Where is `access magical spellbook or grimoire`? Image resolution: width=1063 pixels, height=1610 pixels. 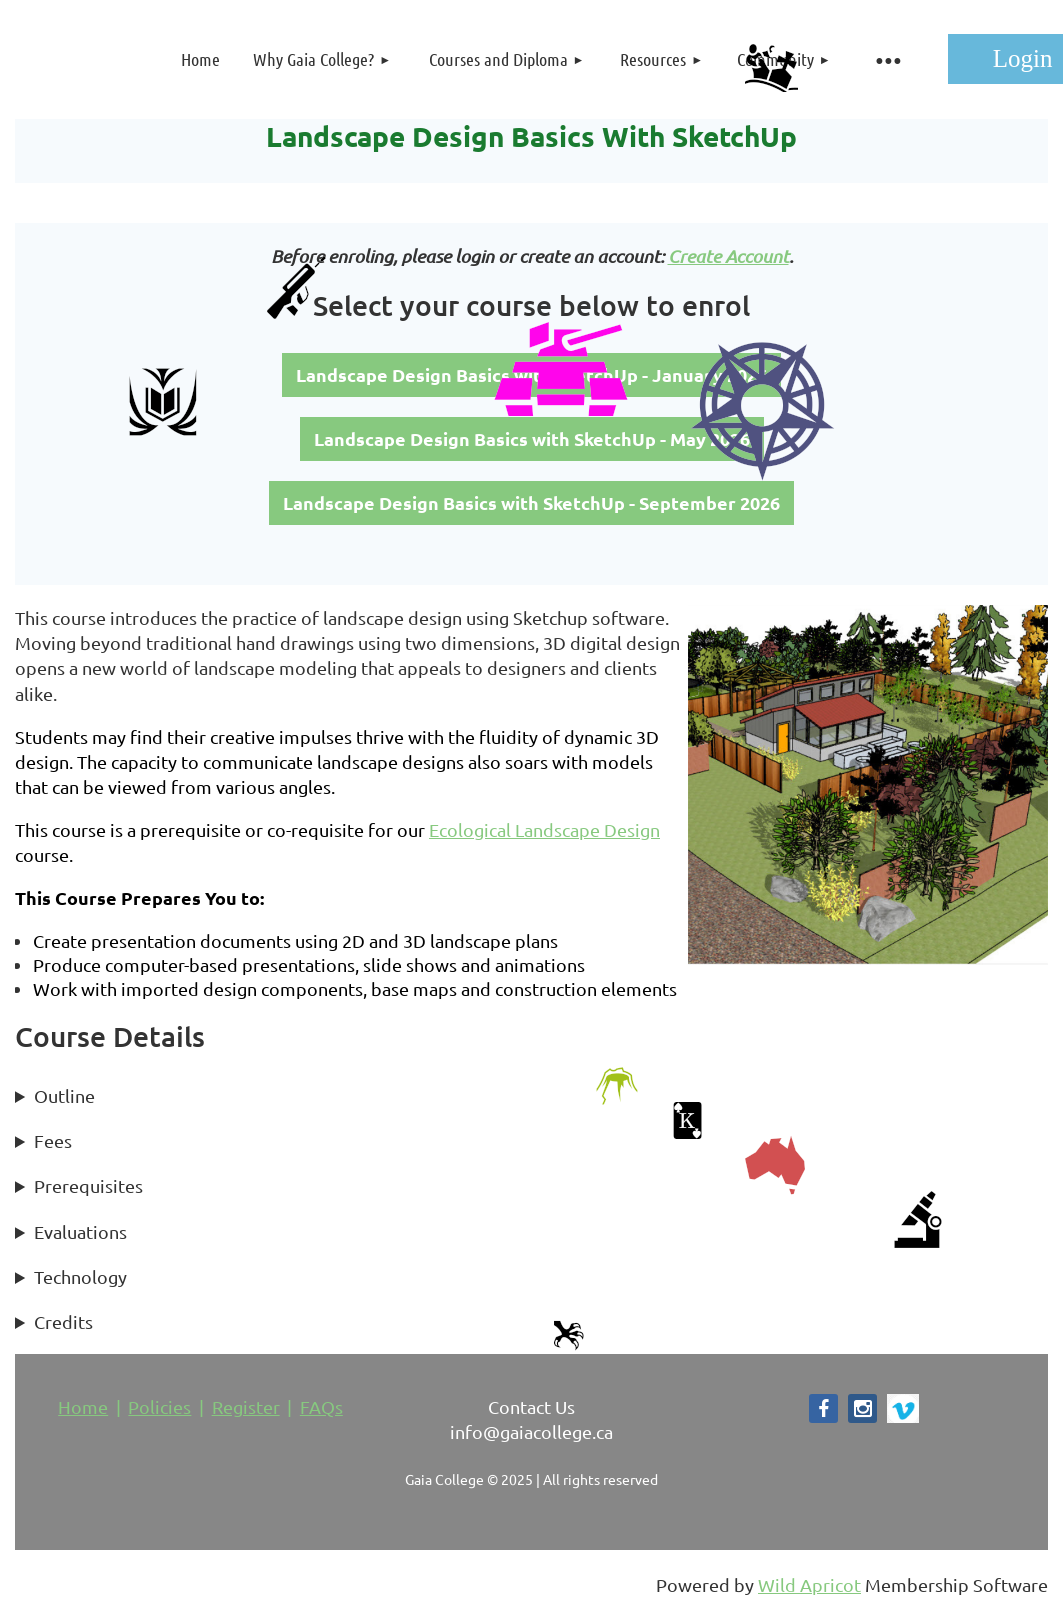
access magical spellbook or grimoire is located at coordinates (163, 402).